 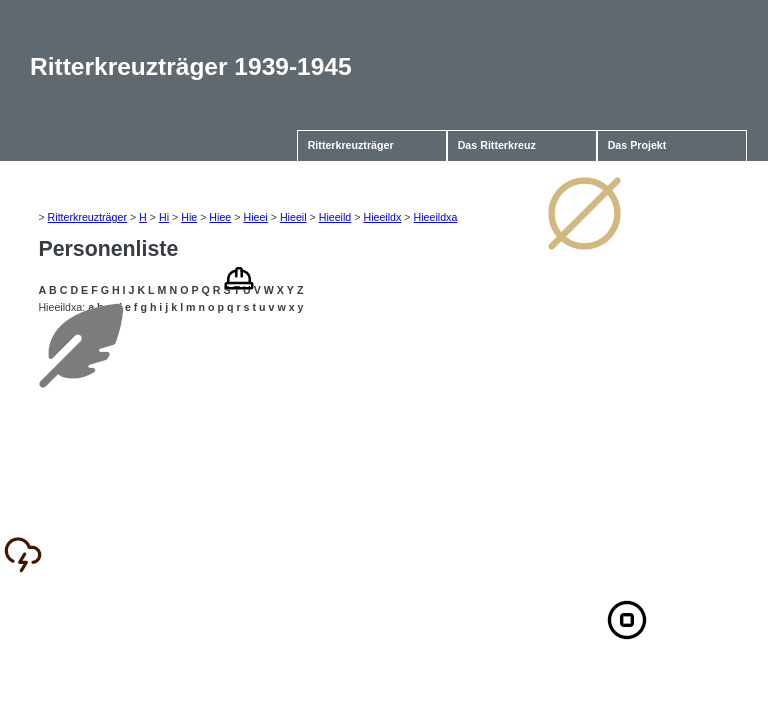 What do you see at coordinates (80, 346) in the screenshot?
I see `compose a new message or note` at bounding box center [80, 346].